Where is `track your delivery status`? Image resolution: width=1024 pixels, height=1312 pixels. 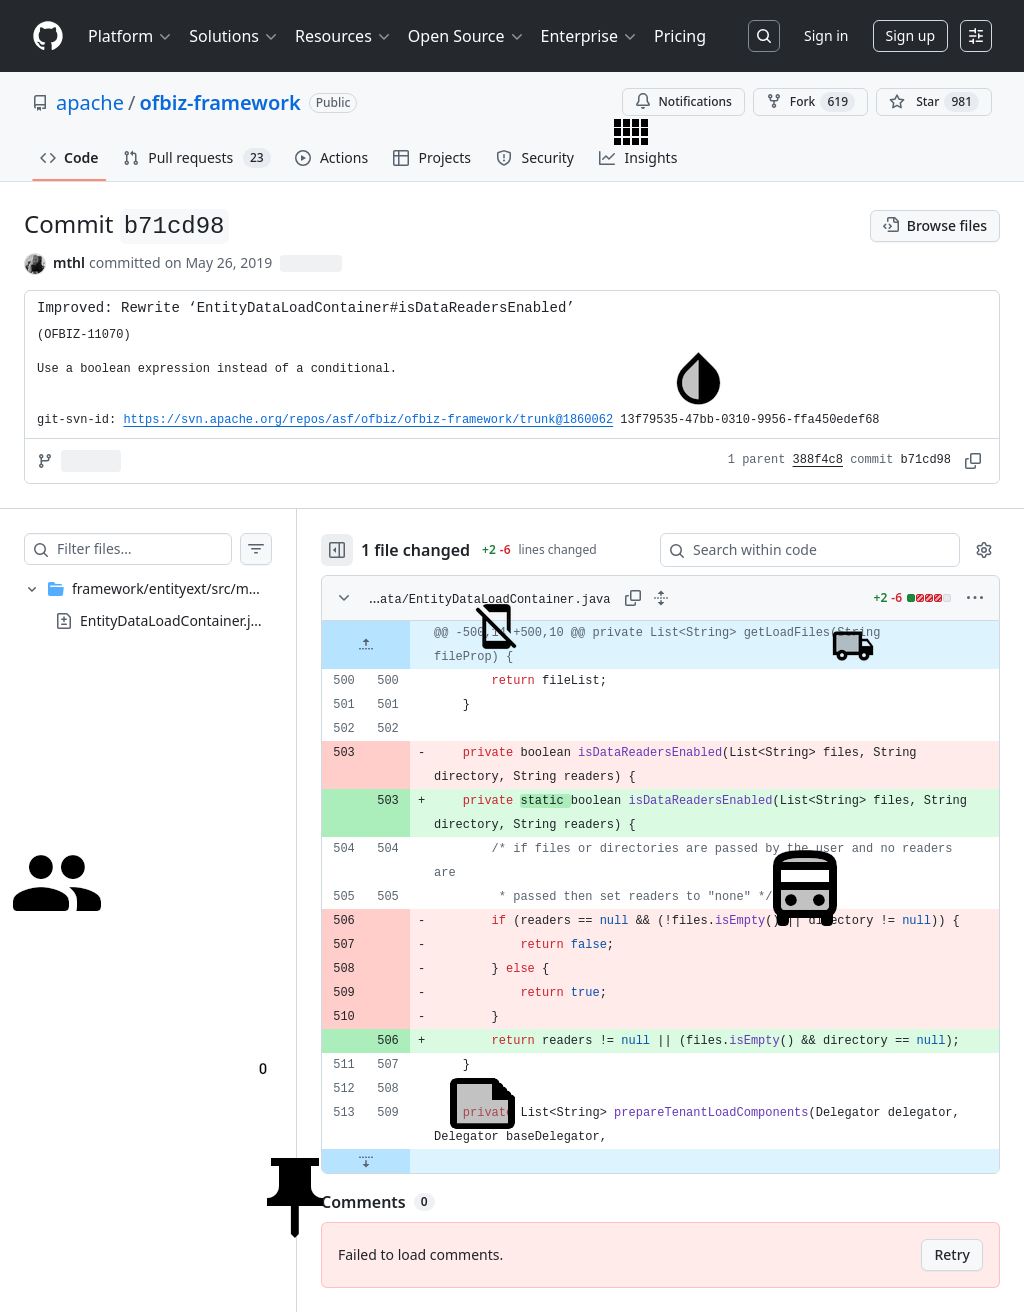
track your delivery status is located at coordinates (853, 646).